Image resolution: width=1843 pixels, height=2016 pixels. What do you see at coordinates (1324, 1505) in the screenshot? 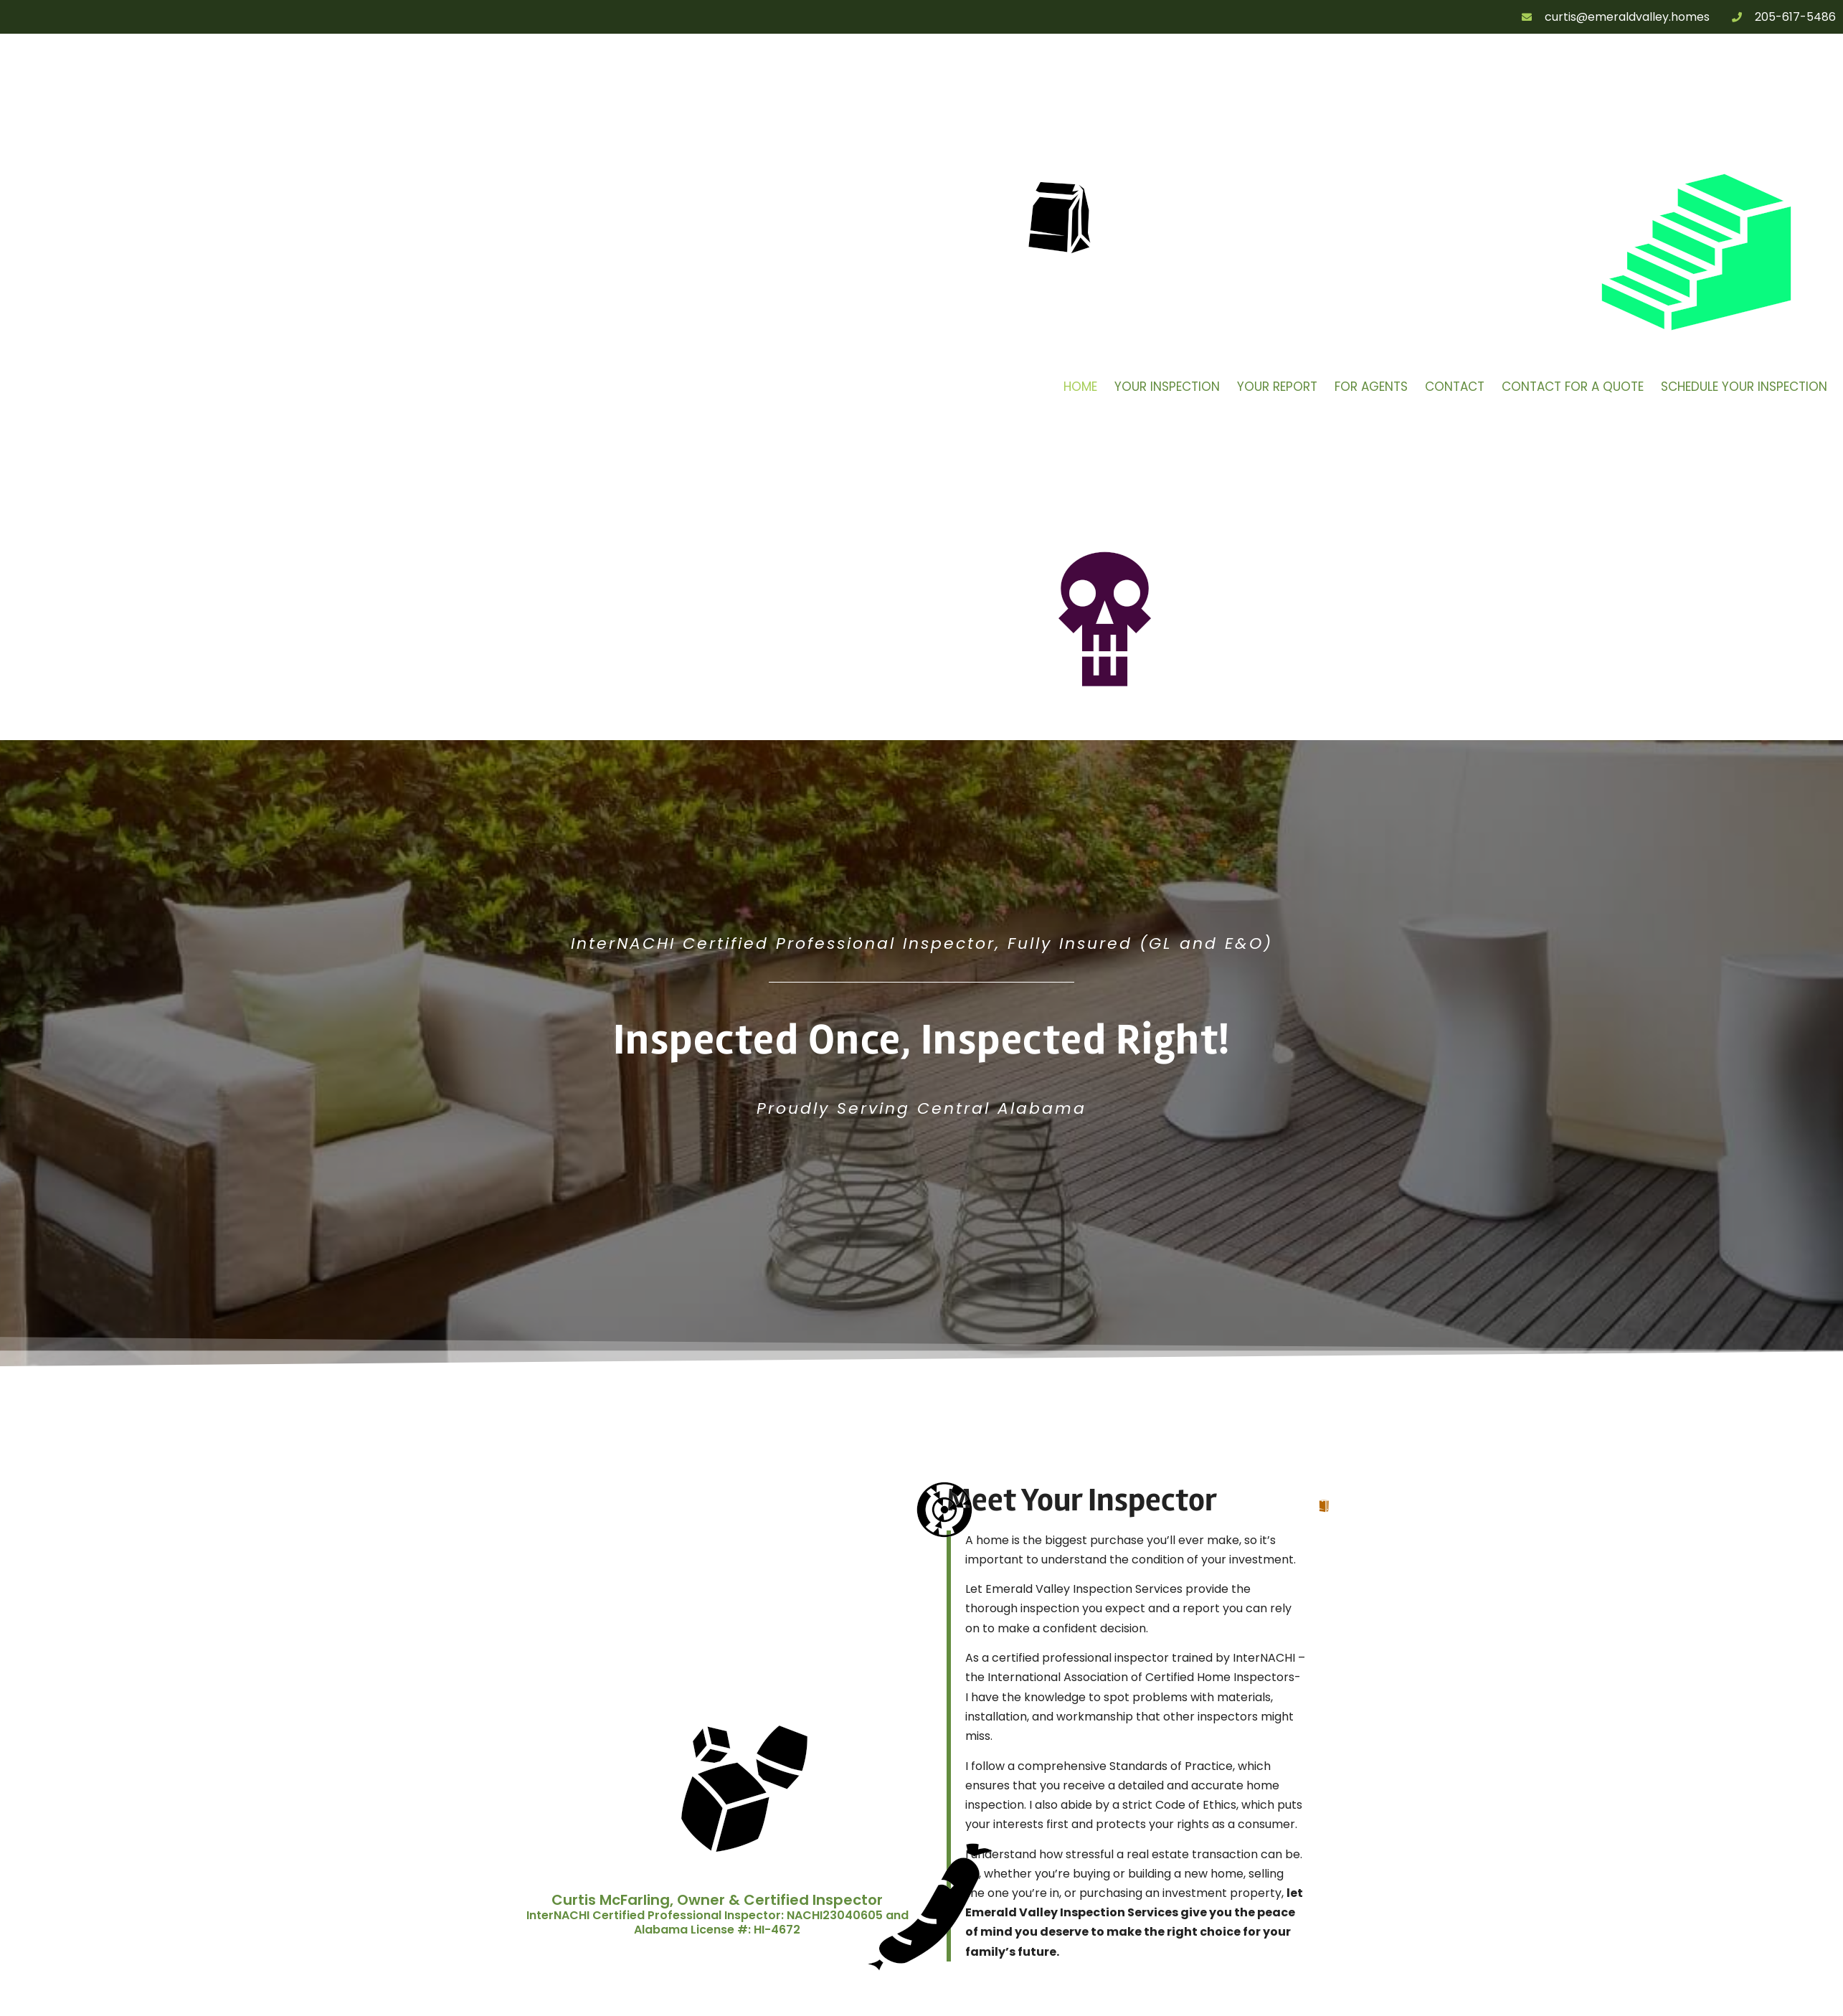
I see `view your shopping bag contents` at bounding box center [1324, 1505].